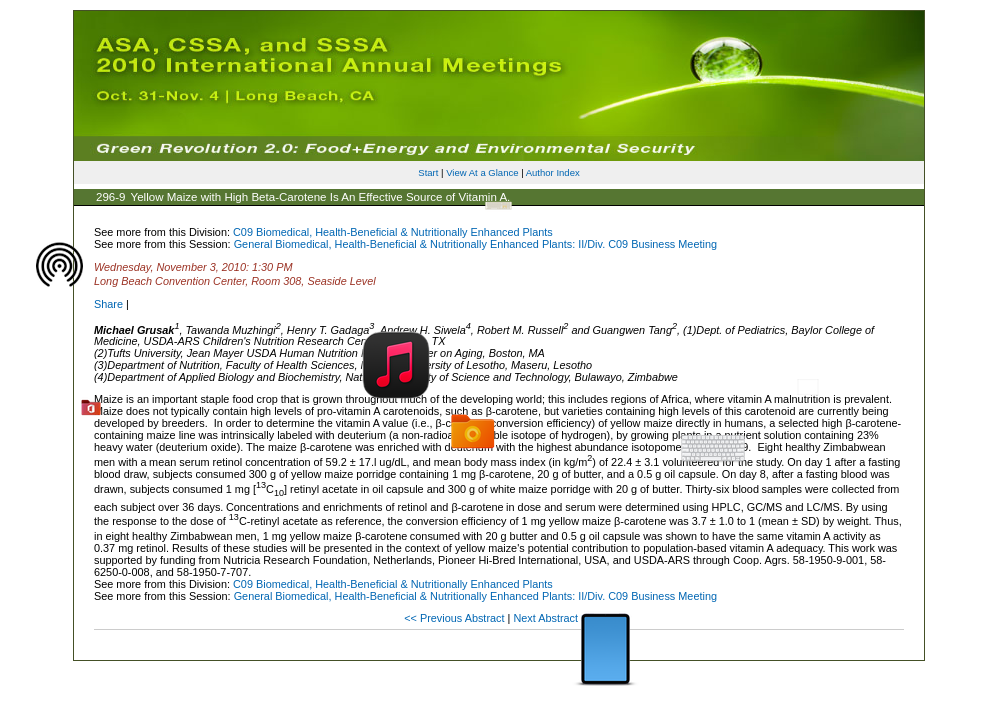 Image resolution: width=998 pixels, height=720 pixels. What do you see at coordinates (808, 387) in the screenshot?
I see `view image library` at bounding box center [808, 387].